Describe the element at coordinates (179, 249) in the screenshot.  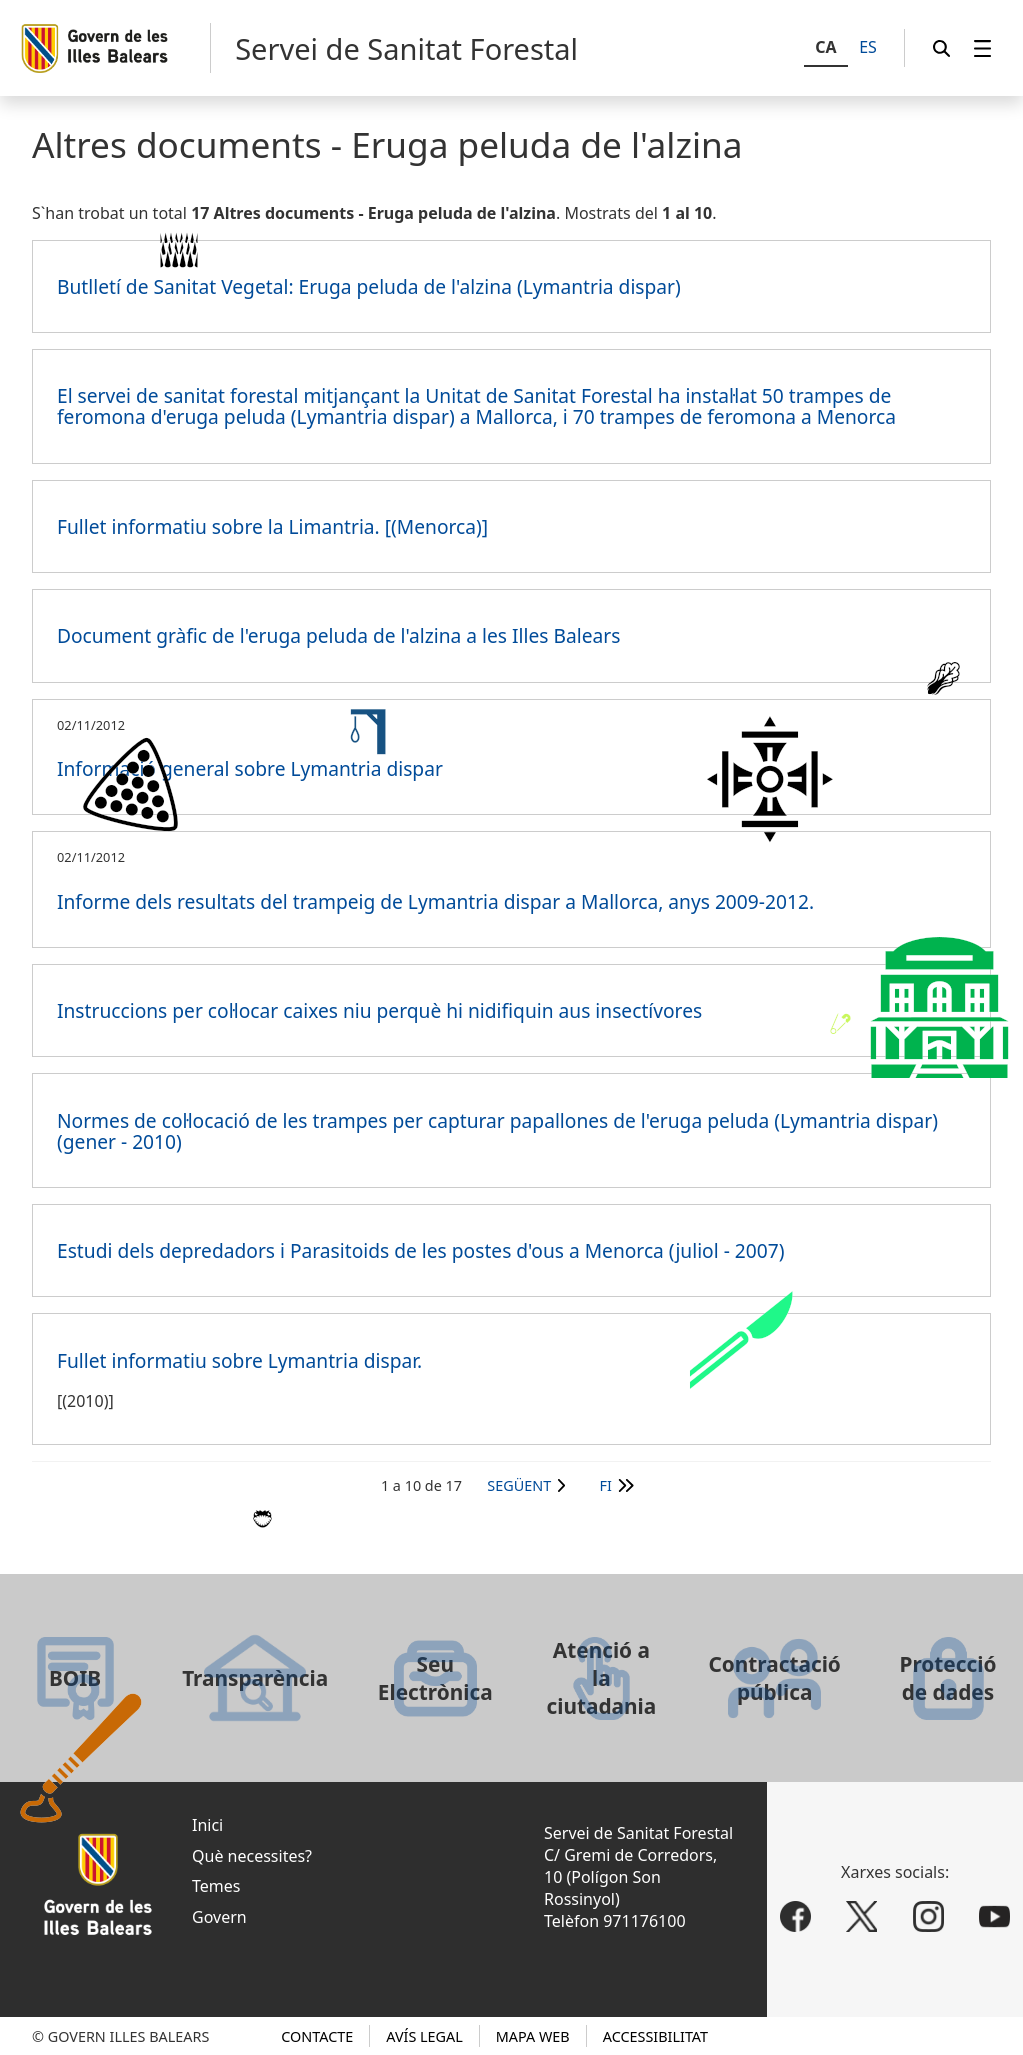
I see `indicates a spike trap or hazard zone` at that location.